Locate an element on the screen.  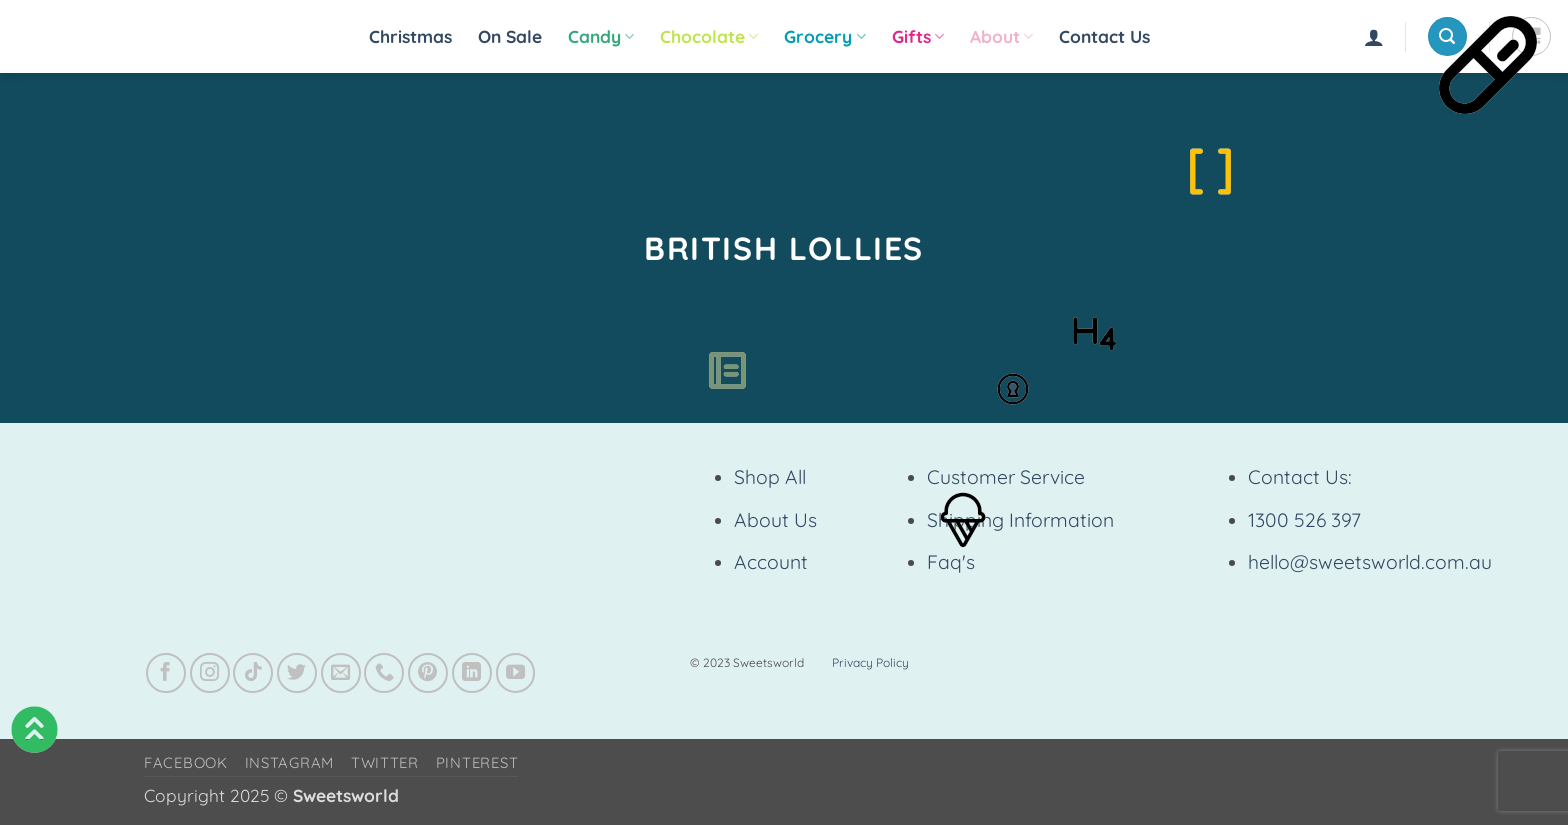
browse desserts or sweet treats is located at coordinates (963, 519).